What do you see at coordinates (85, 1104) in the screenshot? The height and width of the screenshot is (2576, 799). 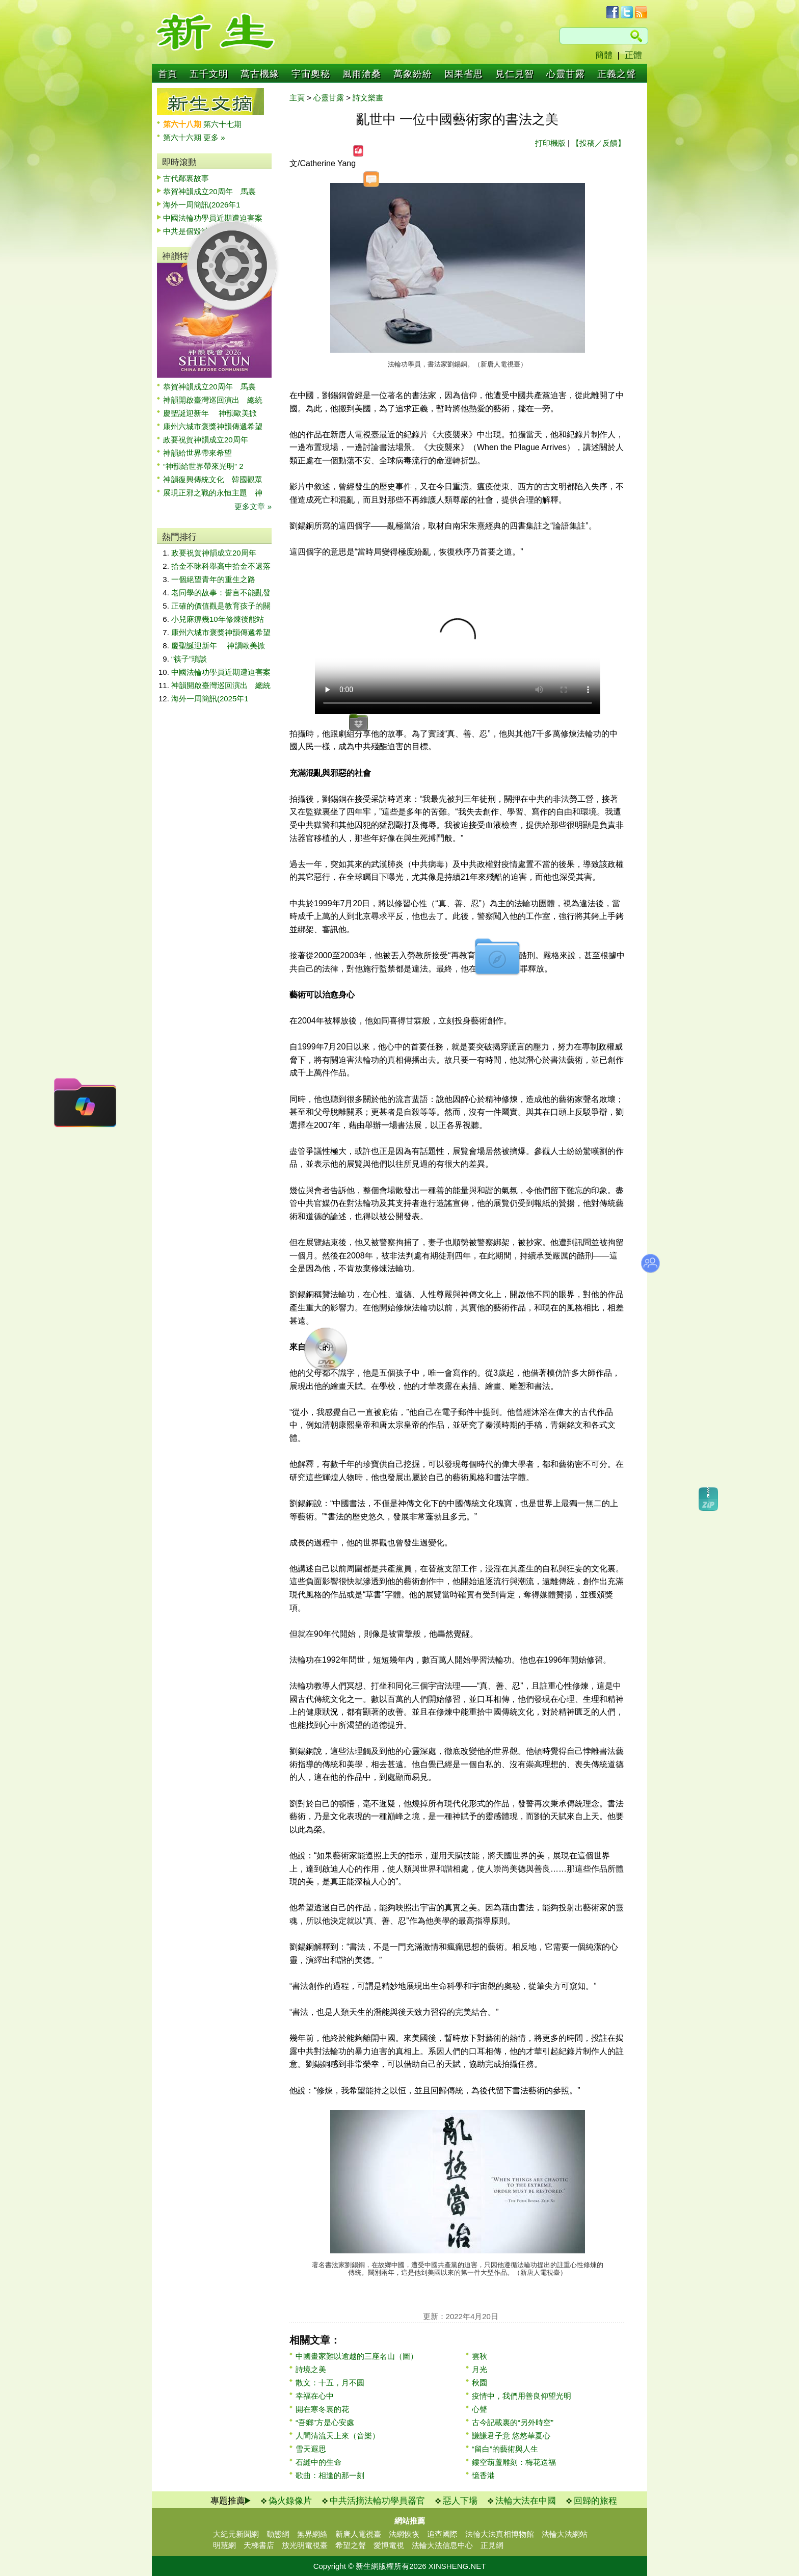 I see `open folder containing Microsoft Copilot 365 files` at bounding box center [85, 1104].